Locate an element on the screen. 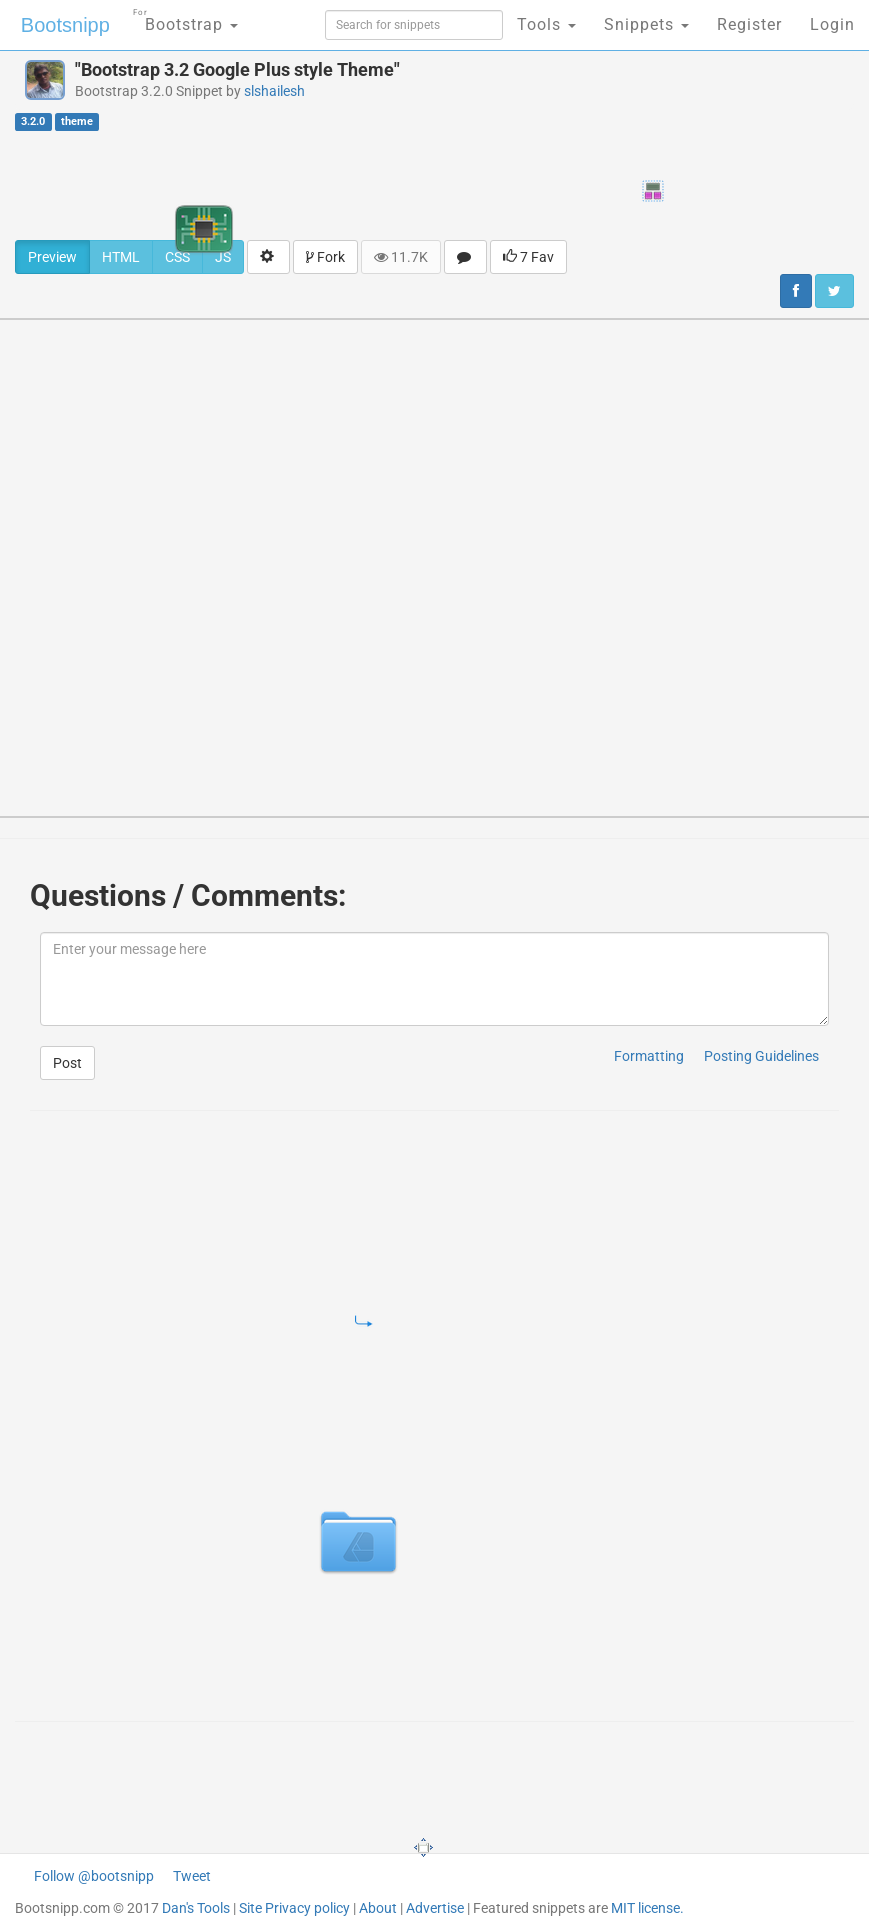 Image resolution: width=869 pixels, height=1923 pixels. select all items in the current view is located at coordinates (653, 191).